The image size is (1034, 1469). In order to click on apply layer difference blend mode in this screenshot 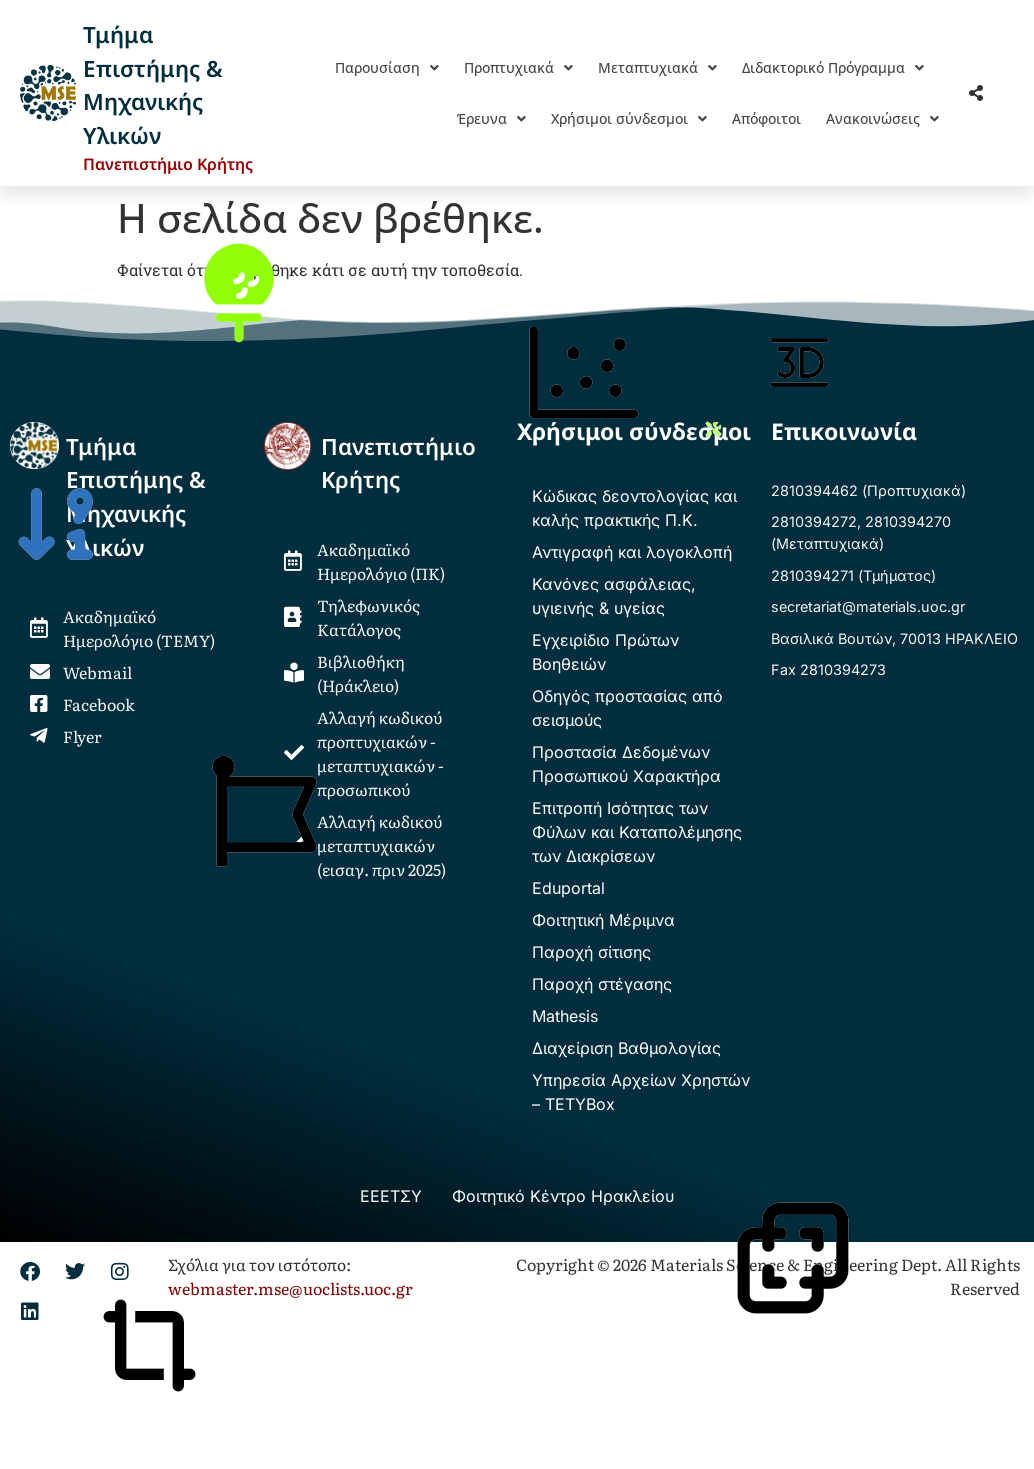, I will do `click(793, 1258)`.